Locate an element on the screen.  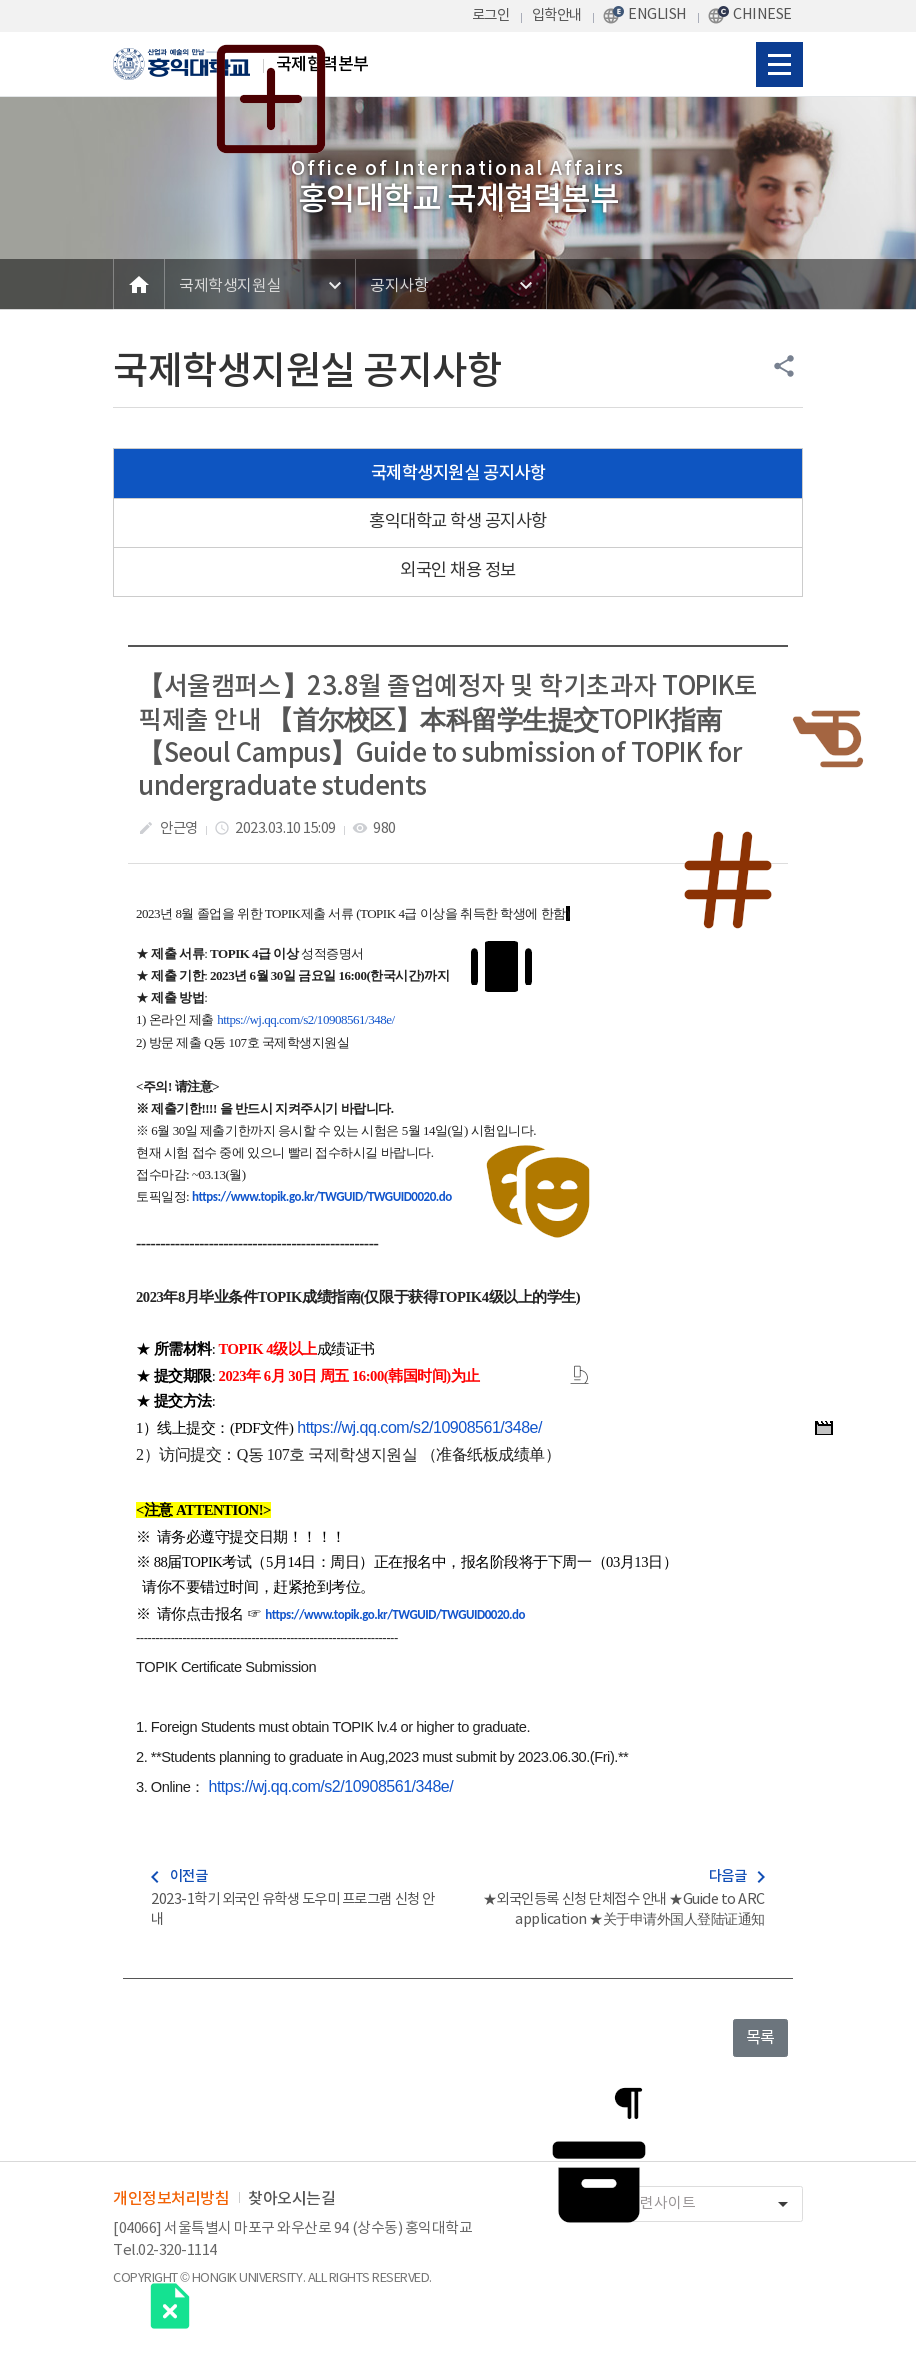
access research or lab tools is located at coordinates (579, 1375).